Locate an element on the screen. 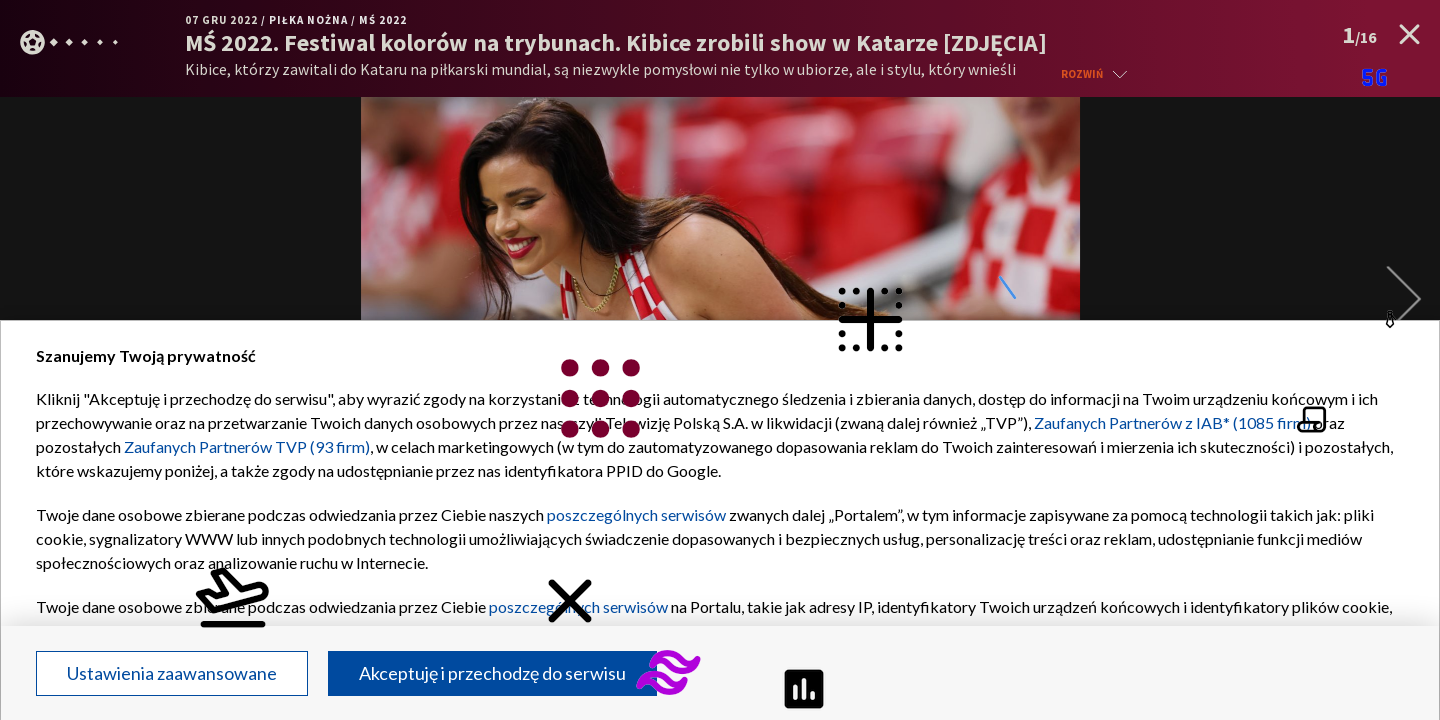 The height and width of the screenshot is (720, 1440). indicates 5G network connectivity status is located at coordinates (1374, 77).